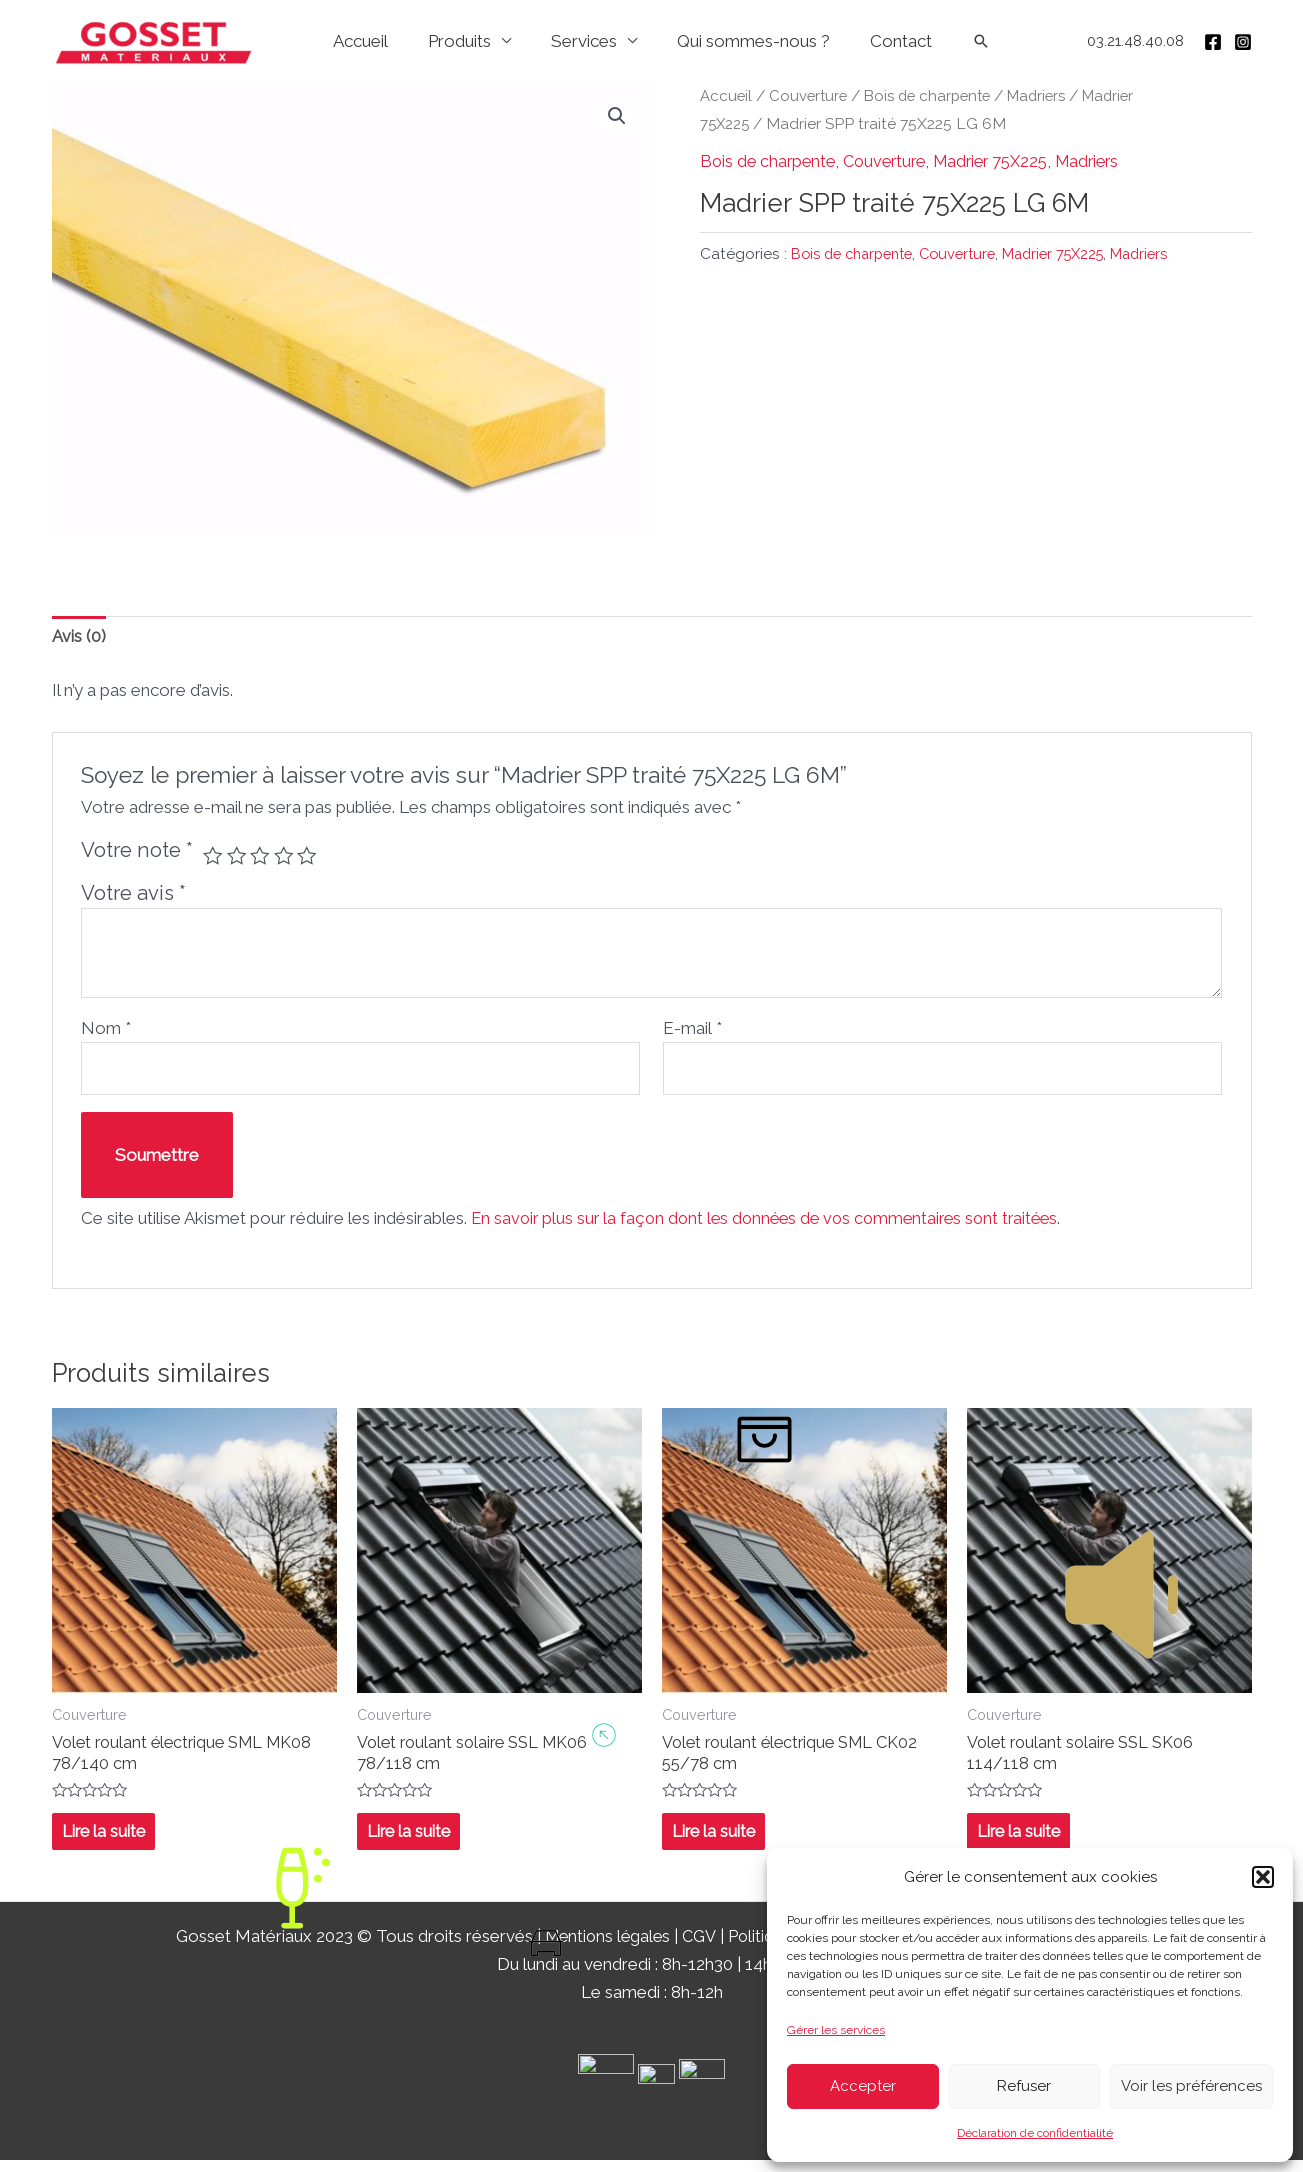  What do you see at coordinates (764, 1439) in the screenshot?
I see `view your shopping bag` at bounding box center [764, 1439].